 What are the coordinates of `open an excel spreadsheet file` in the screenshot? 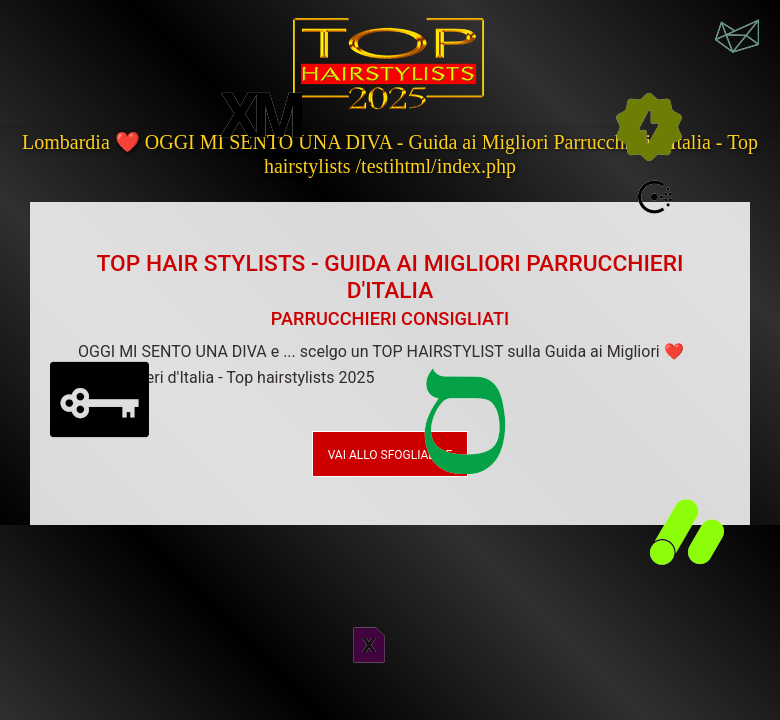 It's located at (369, 645).